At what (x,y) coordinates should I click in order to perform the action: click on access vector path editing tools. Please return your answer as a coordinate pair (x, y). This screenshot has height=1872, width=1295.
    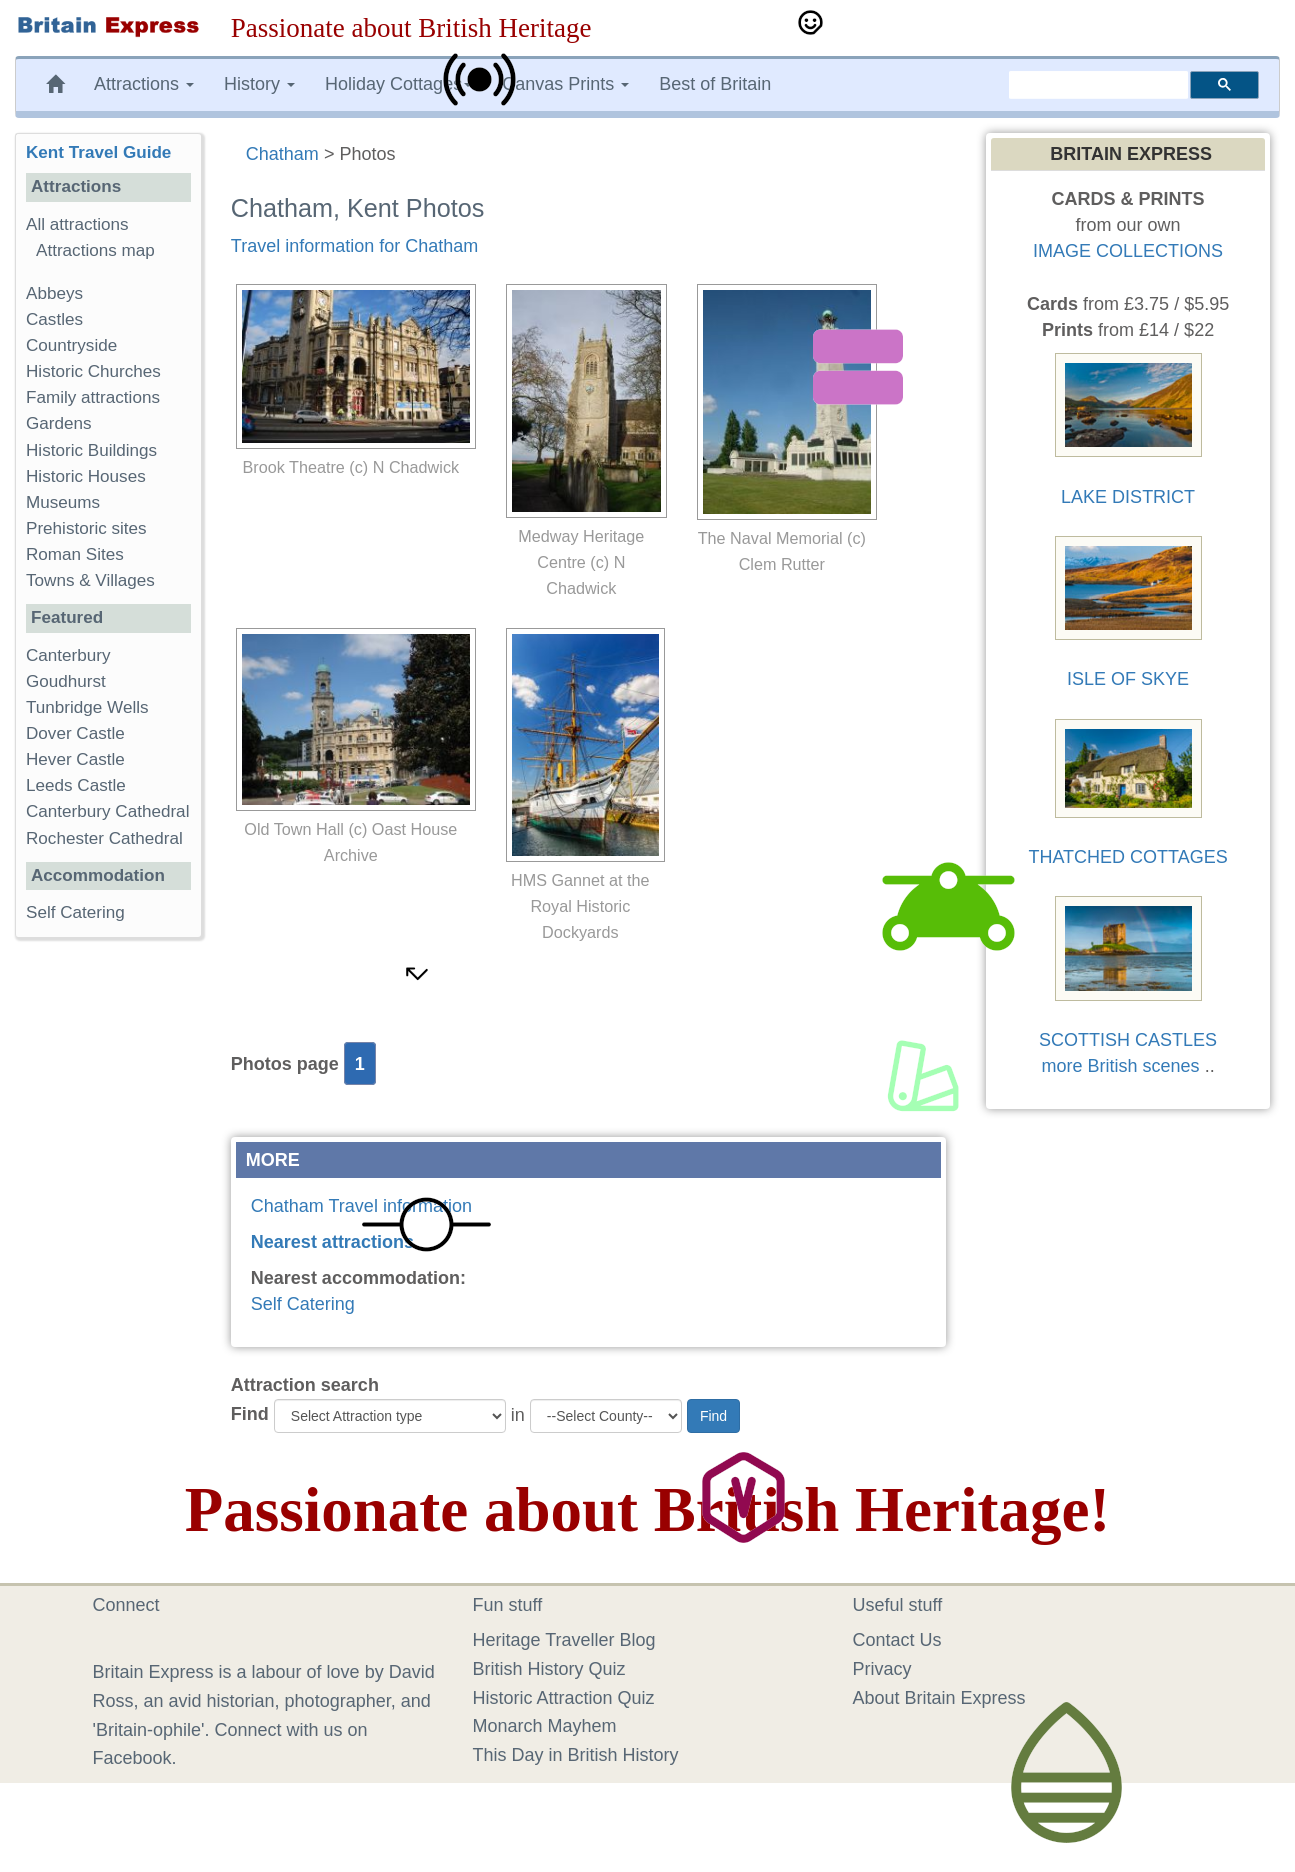
    Looking at the image, I should click on (948, 906).